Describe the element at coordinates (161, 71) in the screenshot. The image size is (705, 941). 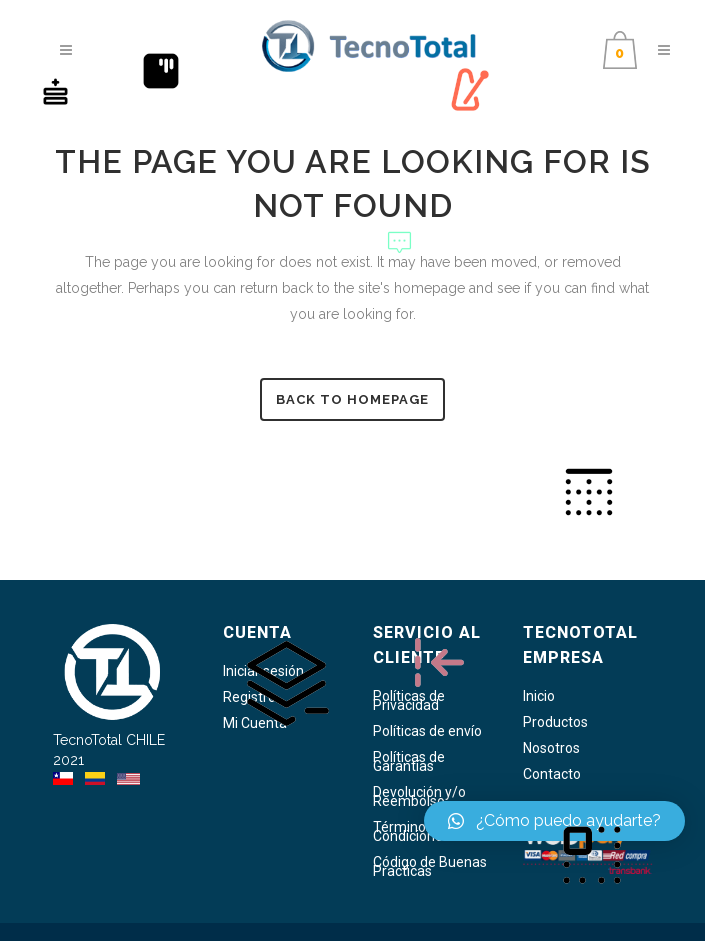
I see `align content to top-right corner` at that location.